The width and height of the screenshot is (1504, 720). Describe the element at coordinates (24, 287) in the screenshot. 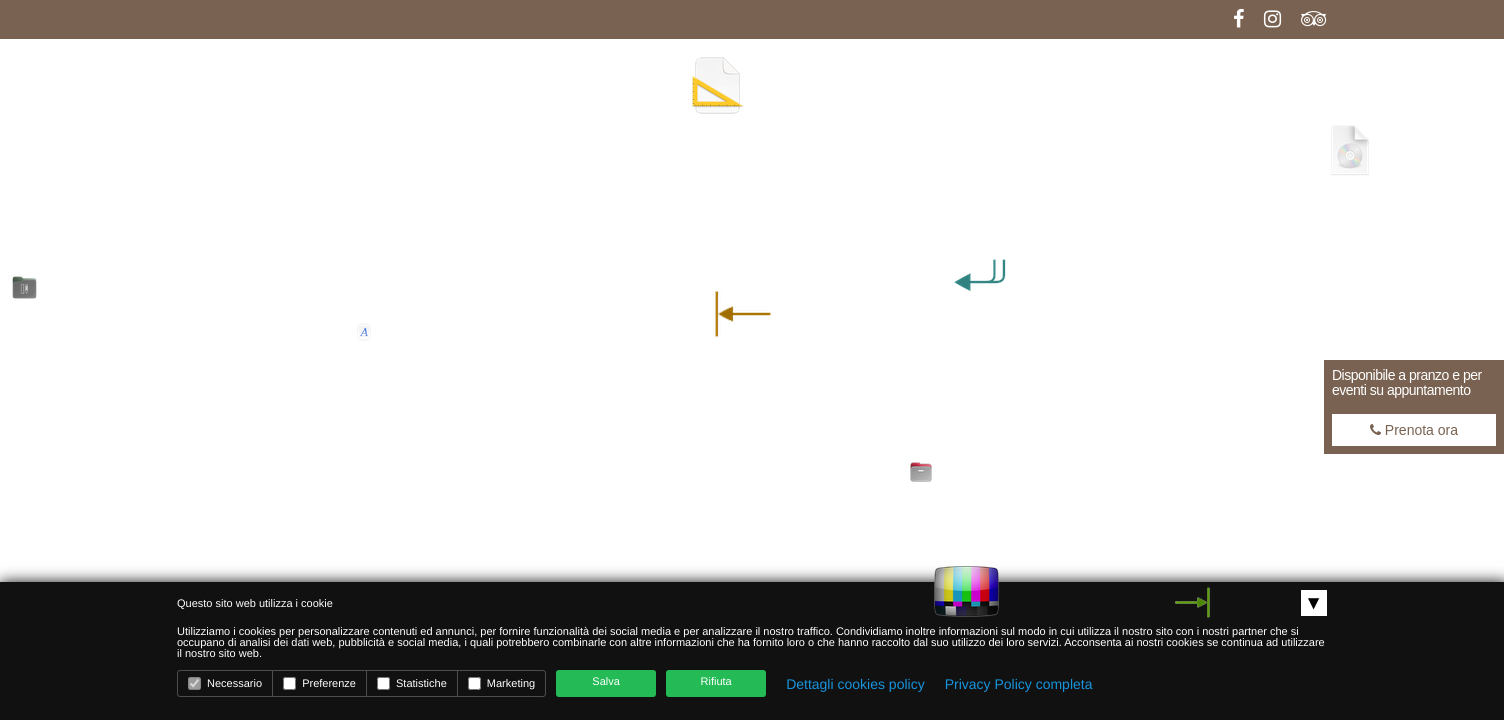

I see `access folder containing document templates` at that location.